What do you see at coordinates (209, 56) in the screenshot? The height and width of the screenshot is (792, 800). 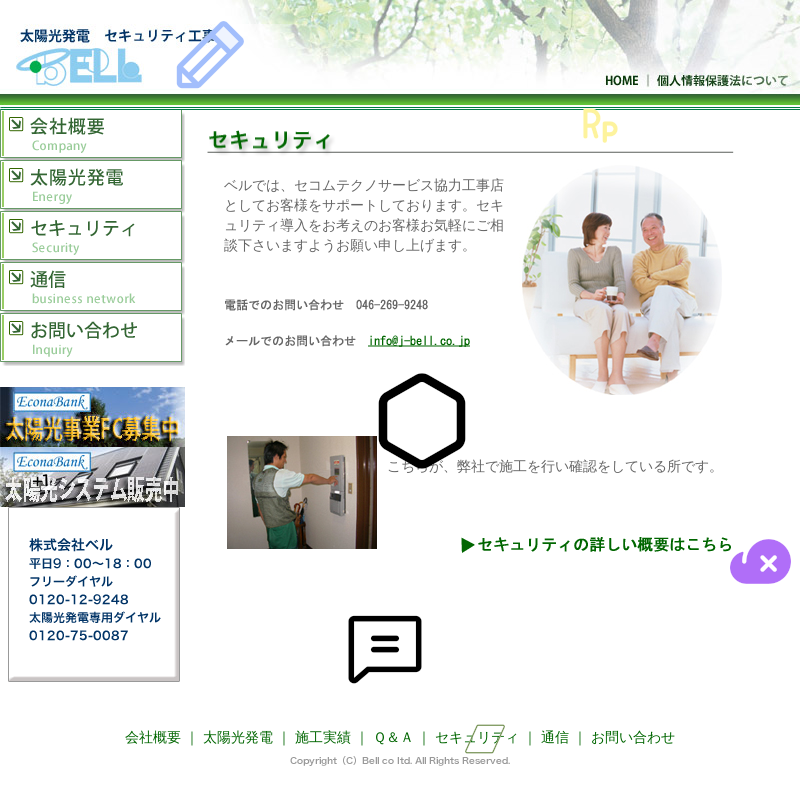 I see `edit content or text` at bounding box center [209, 56].